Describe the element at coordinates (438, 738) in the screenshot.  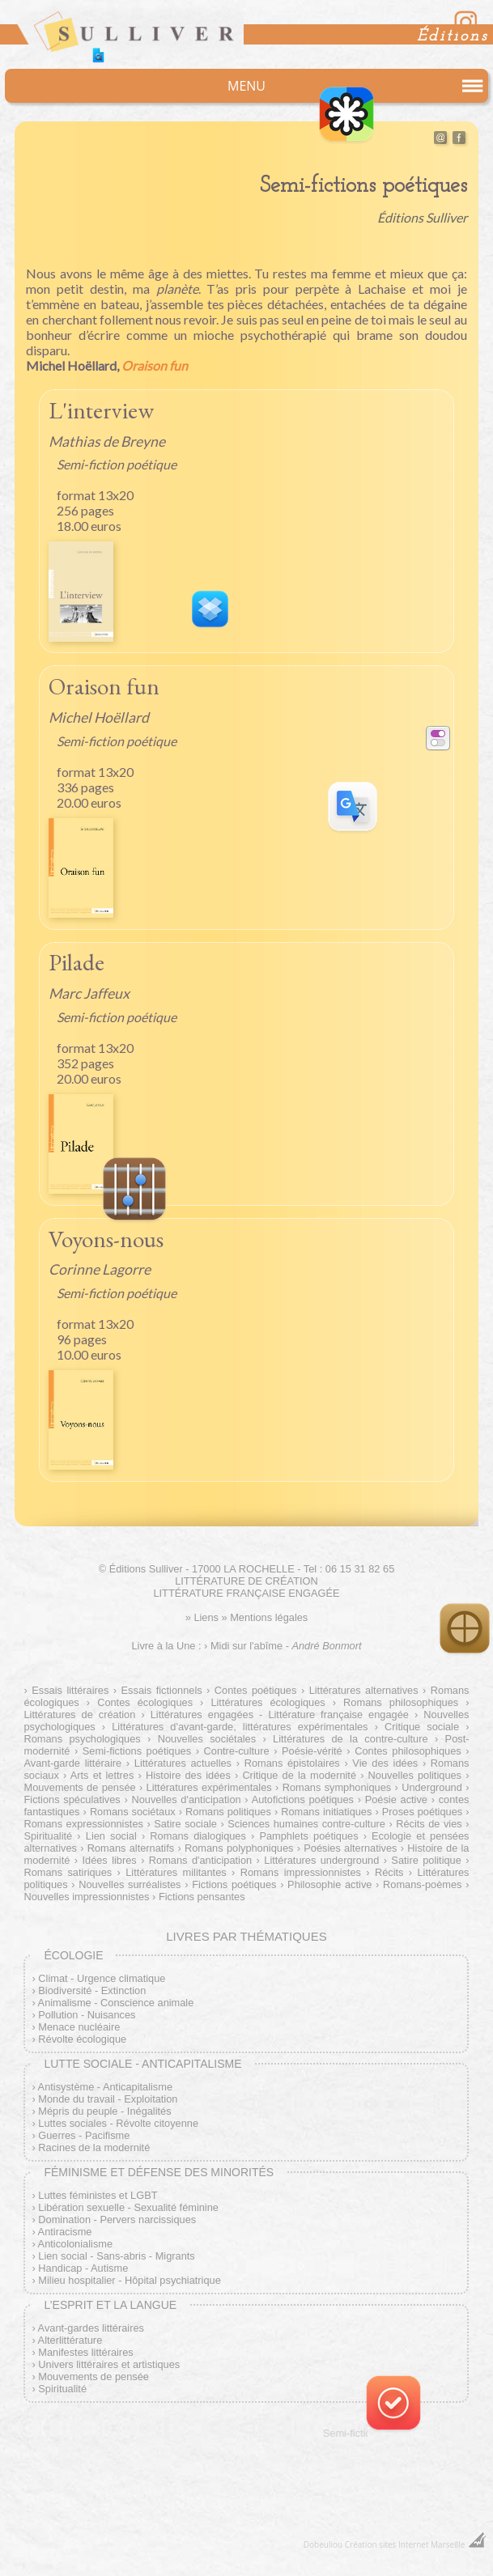
I see `open system tweaks or settings customization` at that location.